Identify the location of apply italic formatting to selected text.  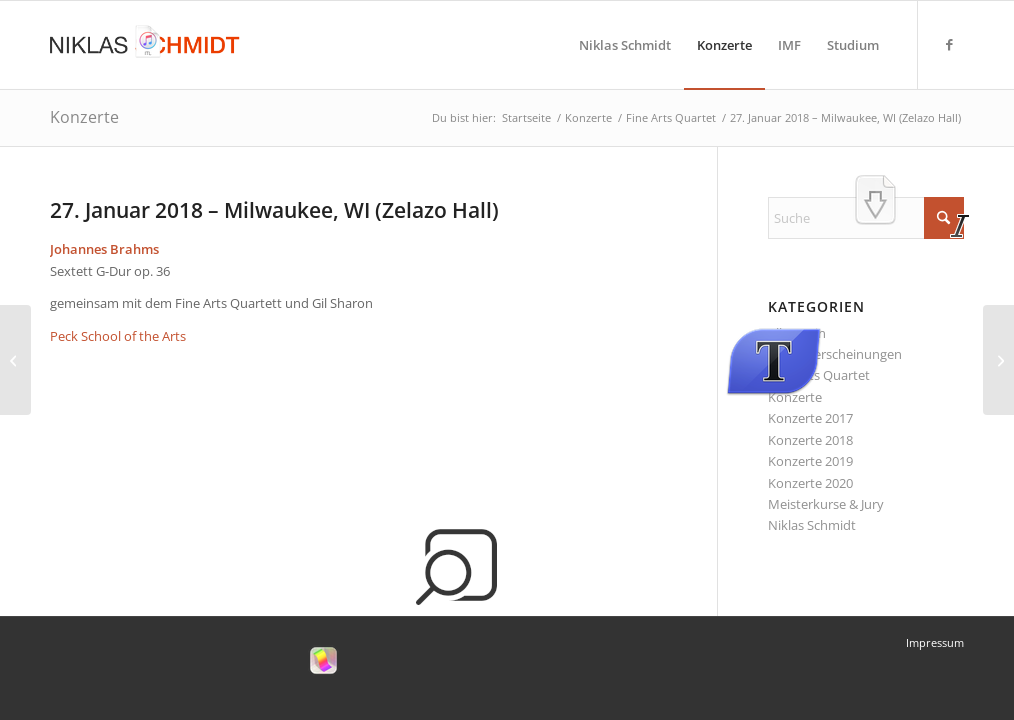
(960, 226).